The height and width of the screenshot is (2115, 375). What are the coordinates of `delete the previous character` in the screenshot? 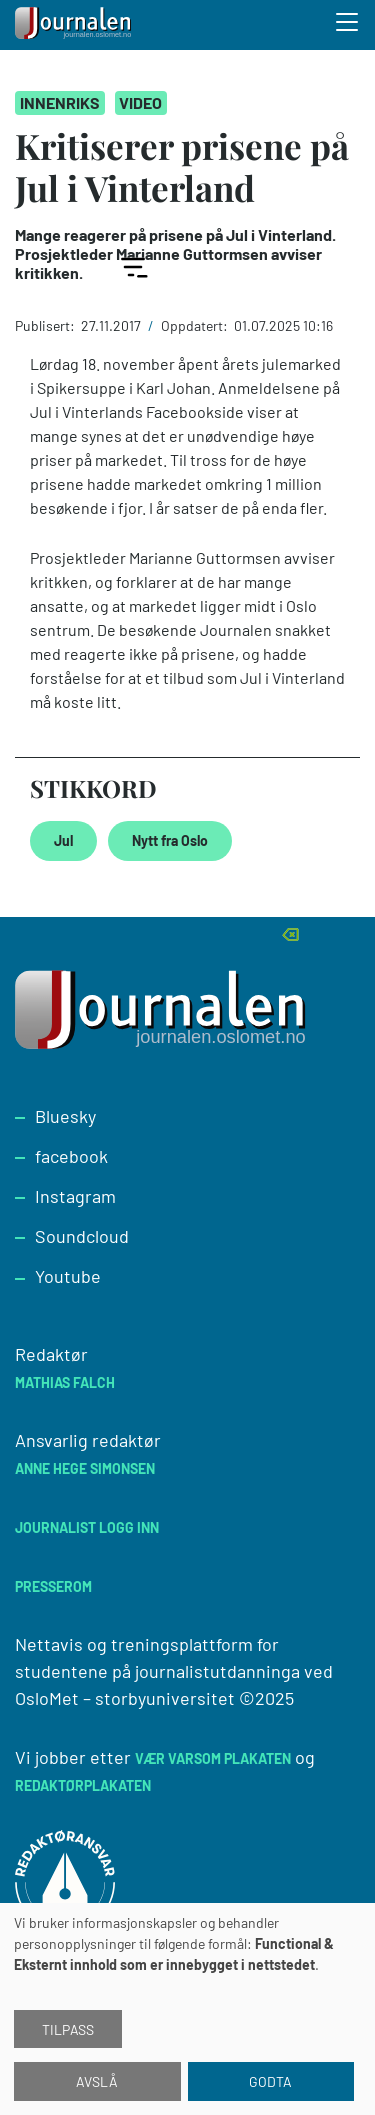 It's located at (290, 934).